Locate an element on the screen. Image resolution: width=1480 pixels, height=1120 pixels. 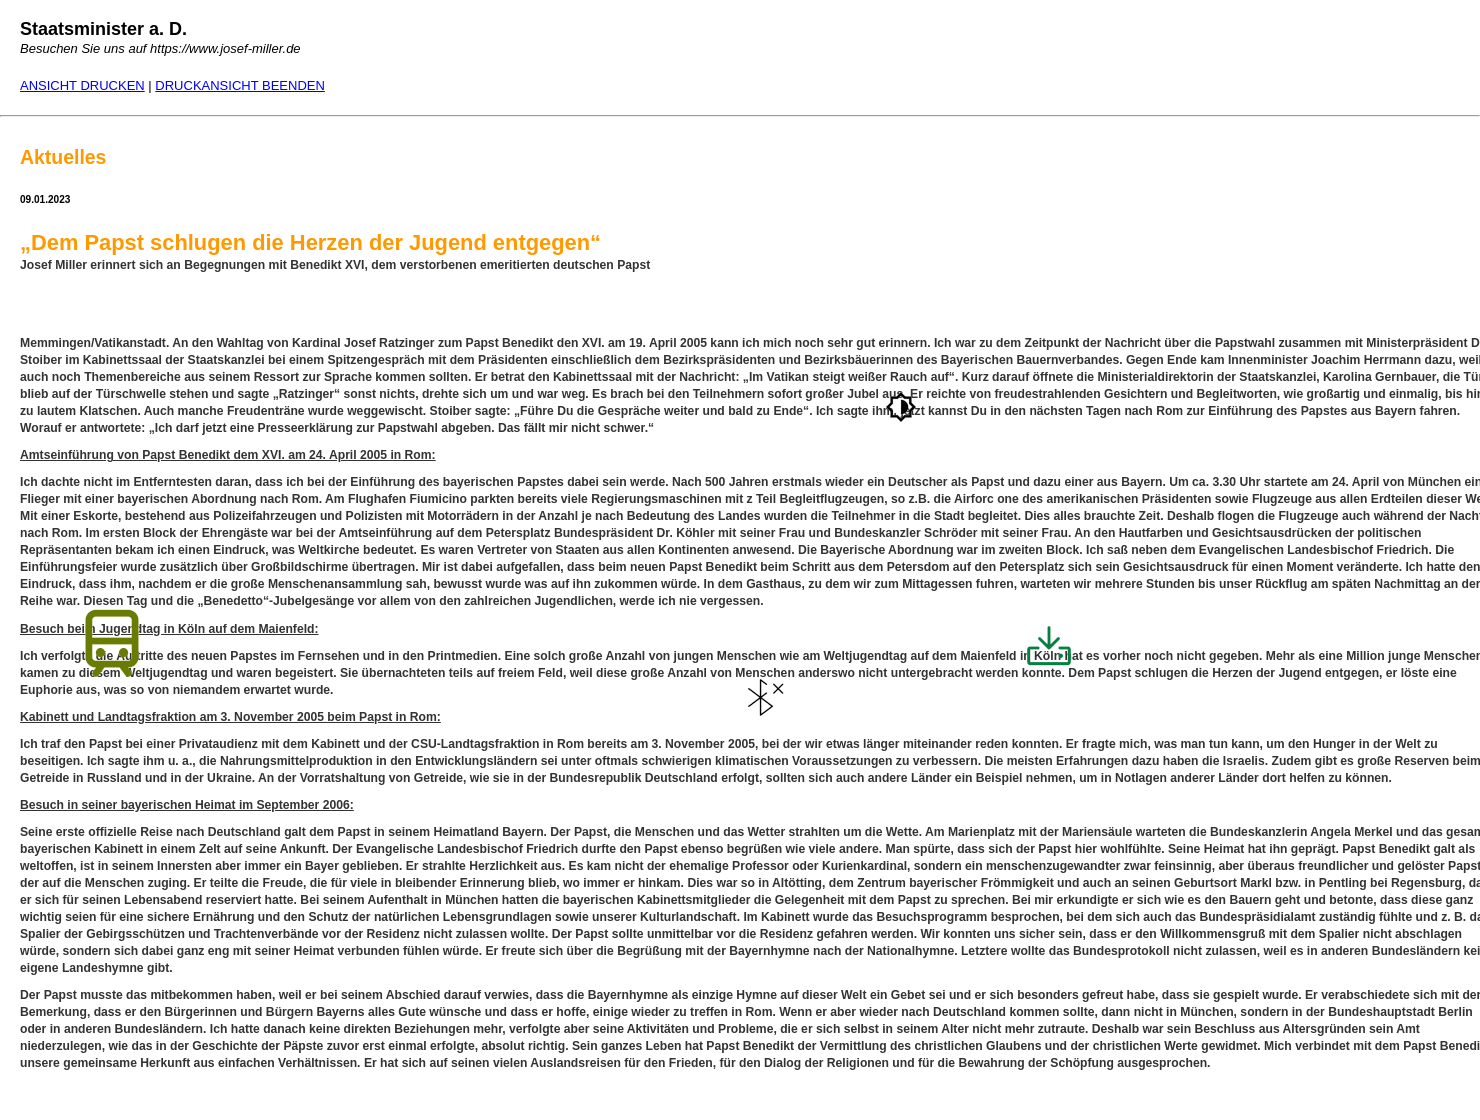
bluetooth connection disabled is located at coordinates (763, 697).